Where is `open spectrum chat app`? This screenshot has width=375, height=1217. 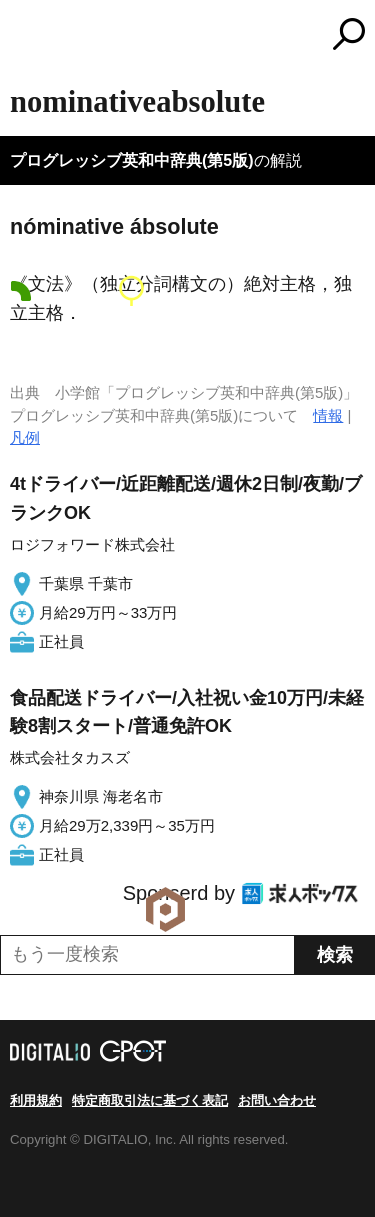
open spectrum chat app is located at coordinates (21, 291).